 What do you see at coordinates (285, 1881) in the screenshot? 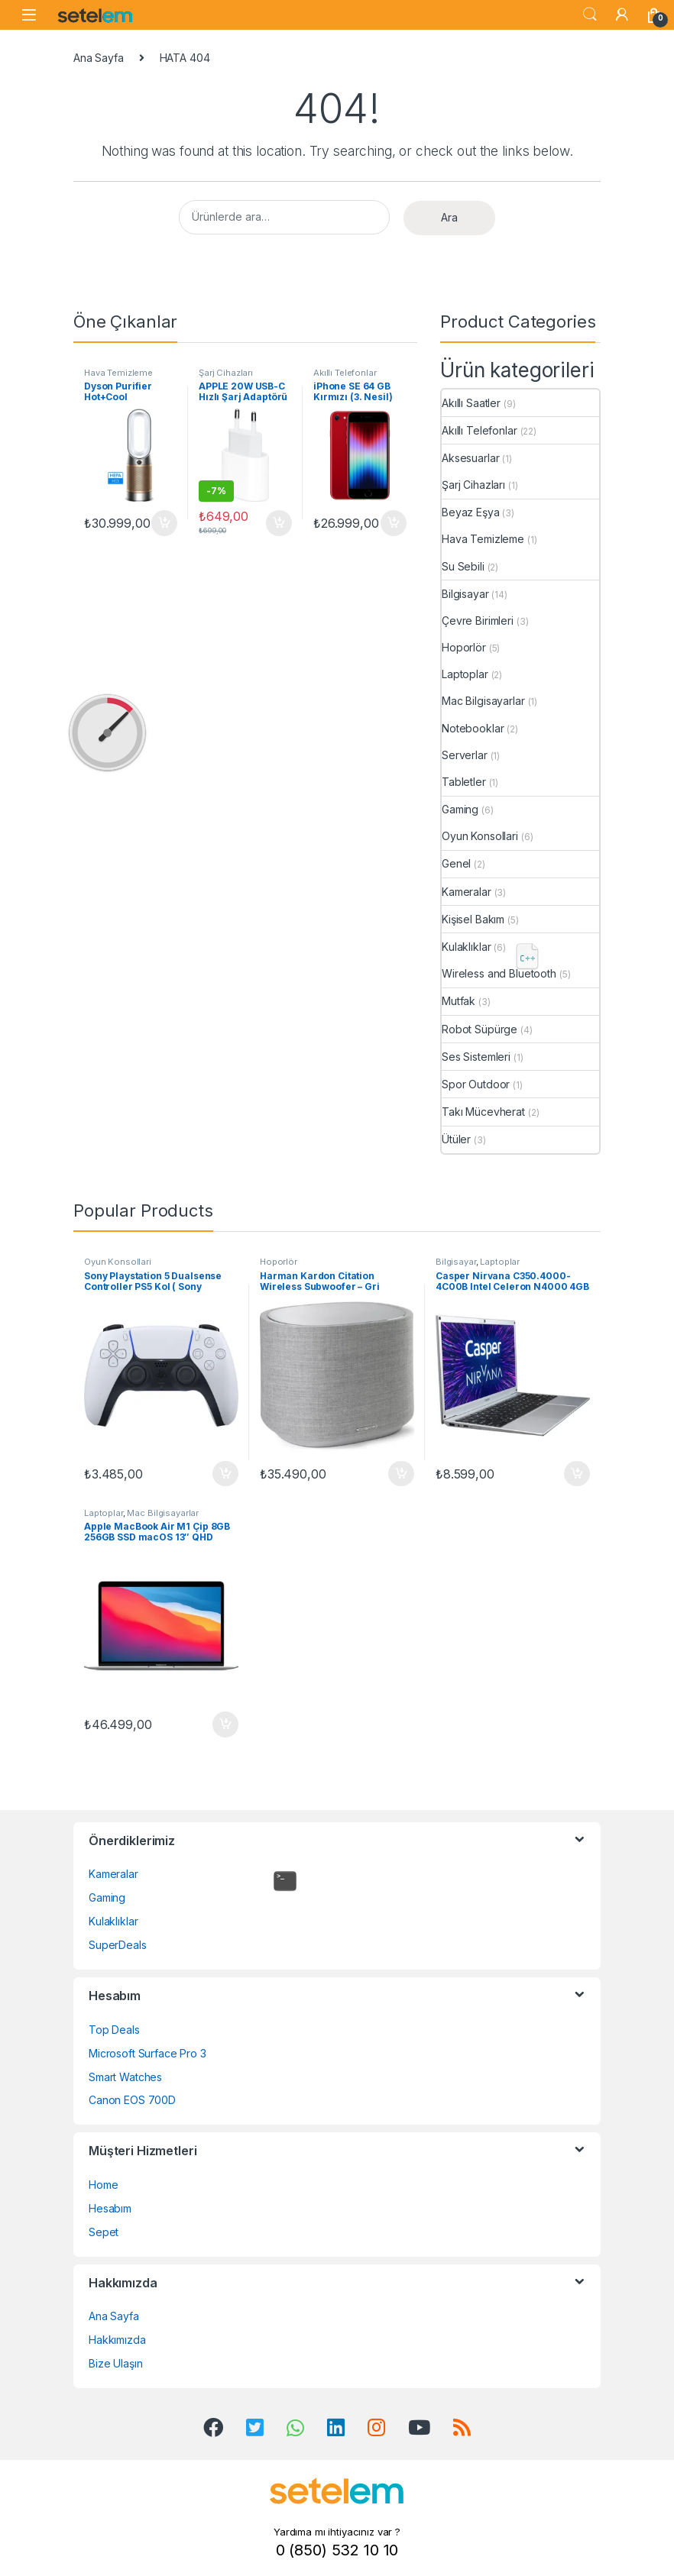
I see `open the bash terminal application` at bounding box center [285, 1881].